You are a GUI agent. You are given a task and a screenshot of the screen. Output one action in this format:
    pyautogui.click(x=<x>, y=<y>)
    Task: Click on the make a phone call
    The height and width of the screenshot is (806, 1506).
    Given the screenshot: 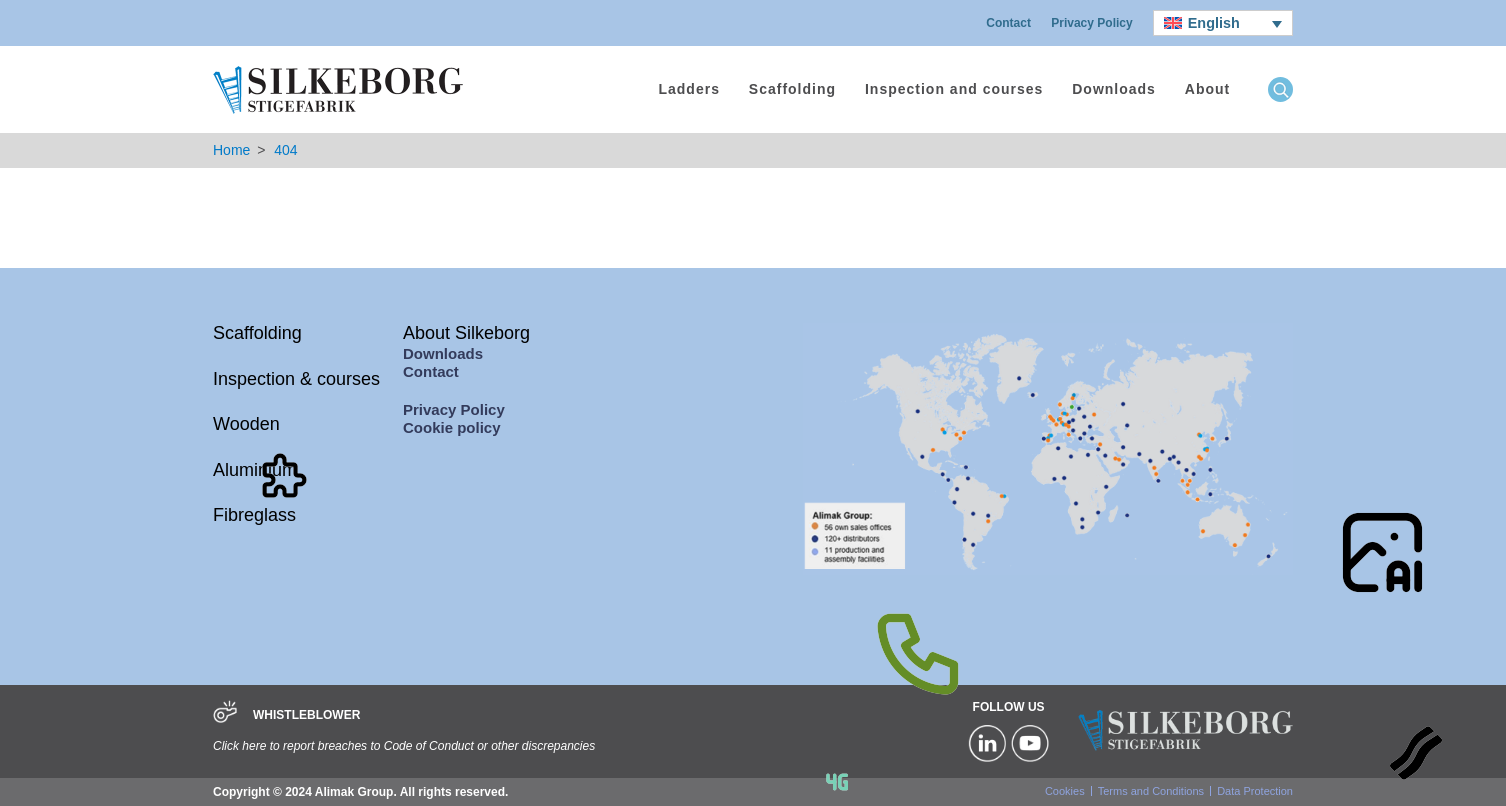 What is the action you would take?
    pyautogui.click(x=920, y=652)
    